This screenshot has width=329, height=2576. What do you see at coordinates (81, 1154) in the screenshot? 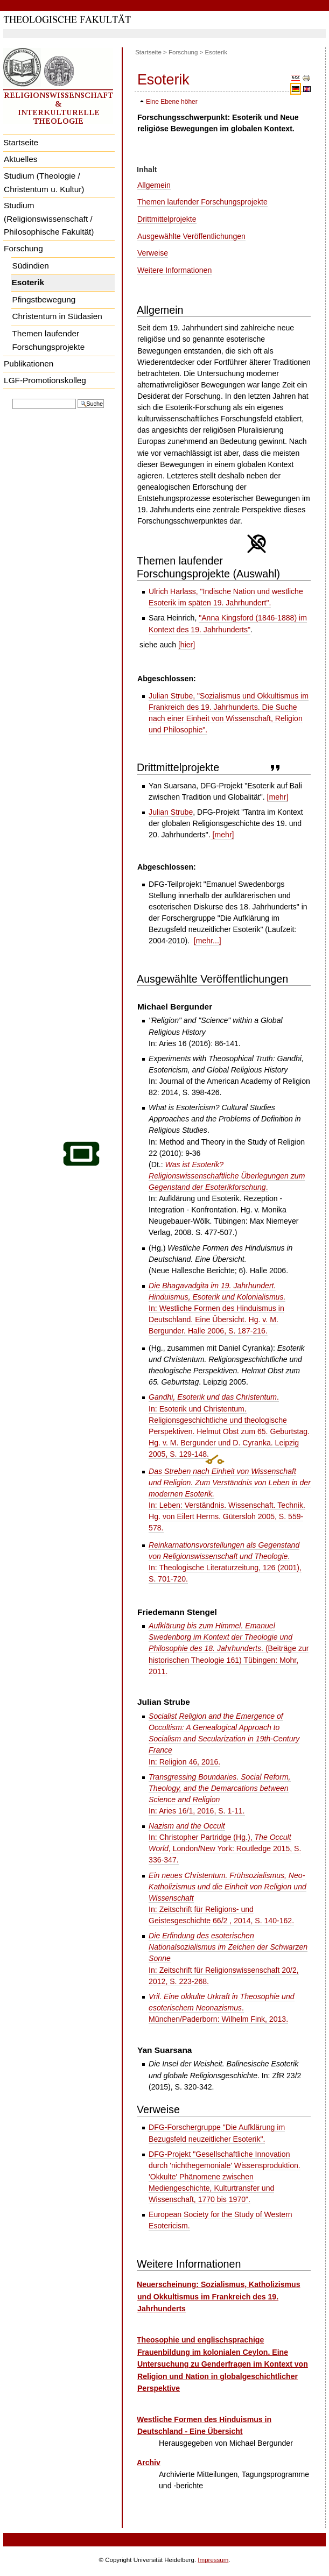
I see `view your tickets or passes` at bounding box center [81, 1154].